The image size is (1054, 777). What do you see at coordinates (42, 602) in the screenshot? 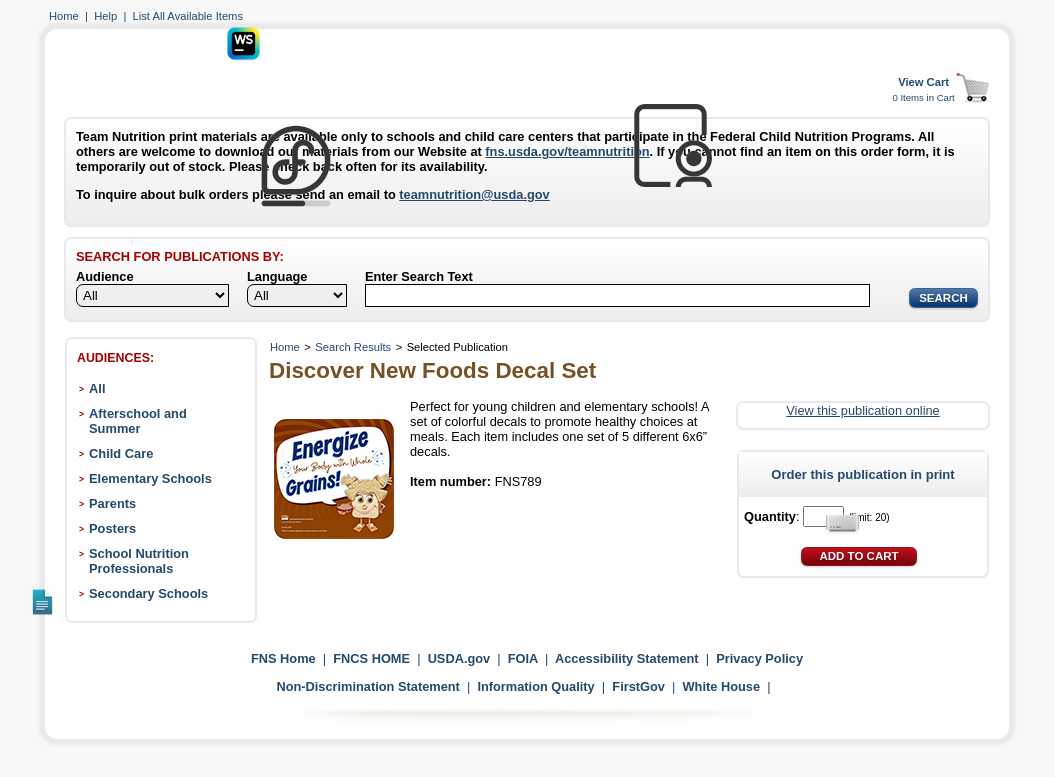
I see `opendocument text template file` at bounding box center [42, 602].